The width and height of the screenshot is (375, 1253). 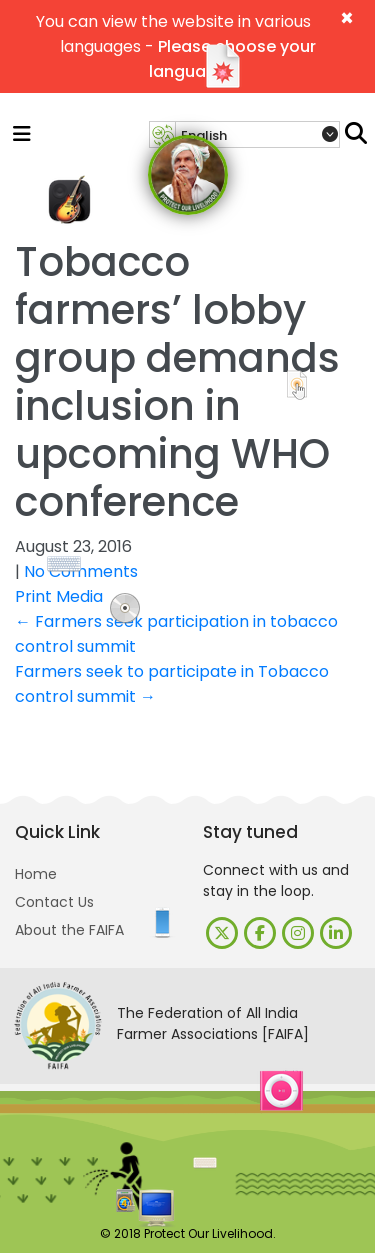 I want to click on access cd/dvd drive, so click(x=125, y=608).